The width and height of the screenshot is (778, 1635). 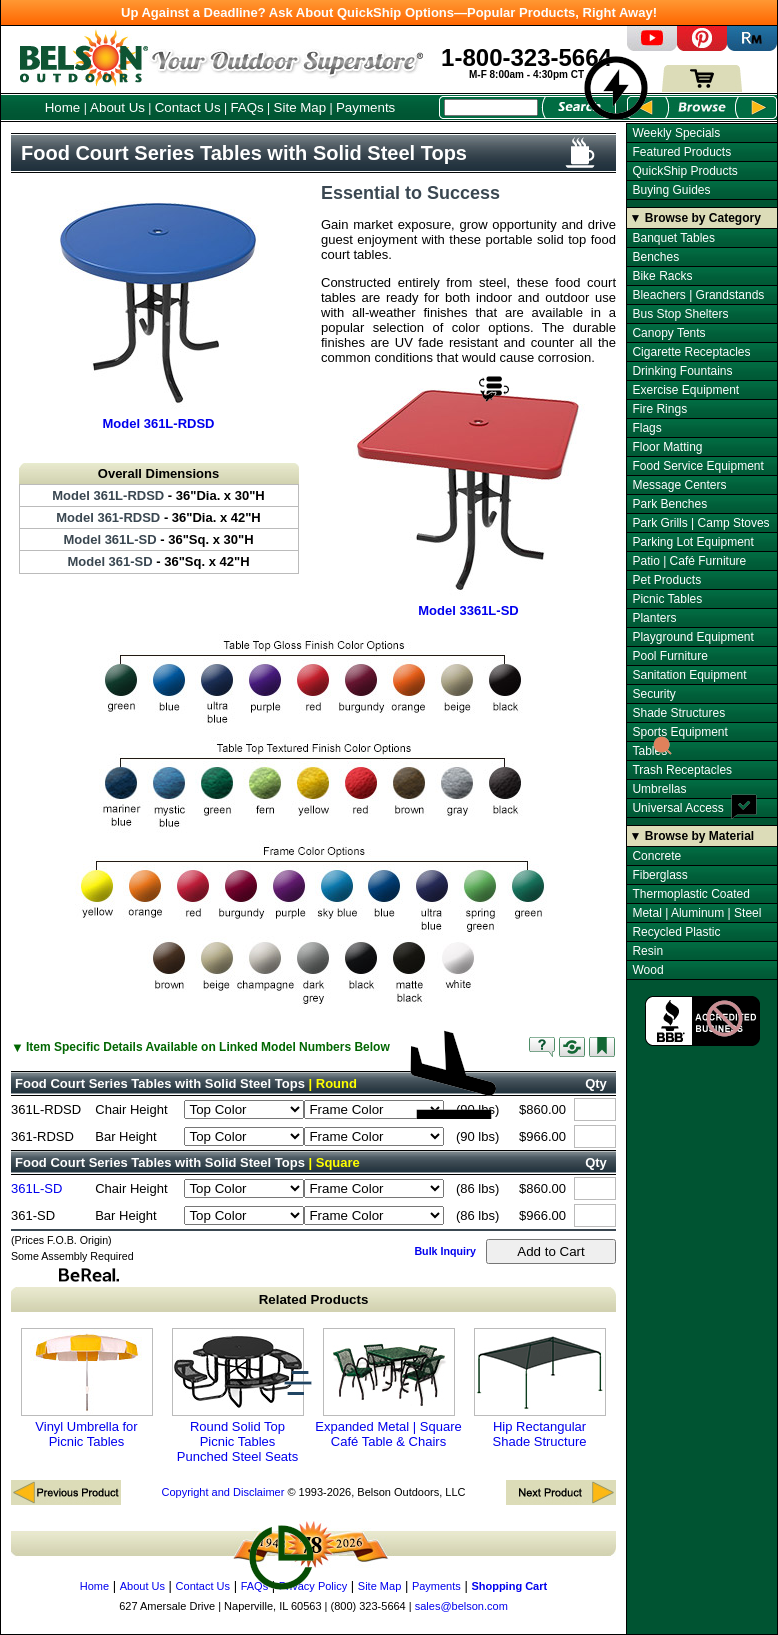 I want to click on view analytics or statistics, so click(x=281, y=1557).